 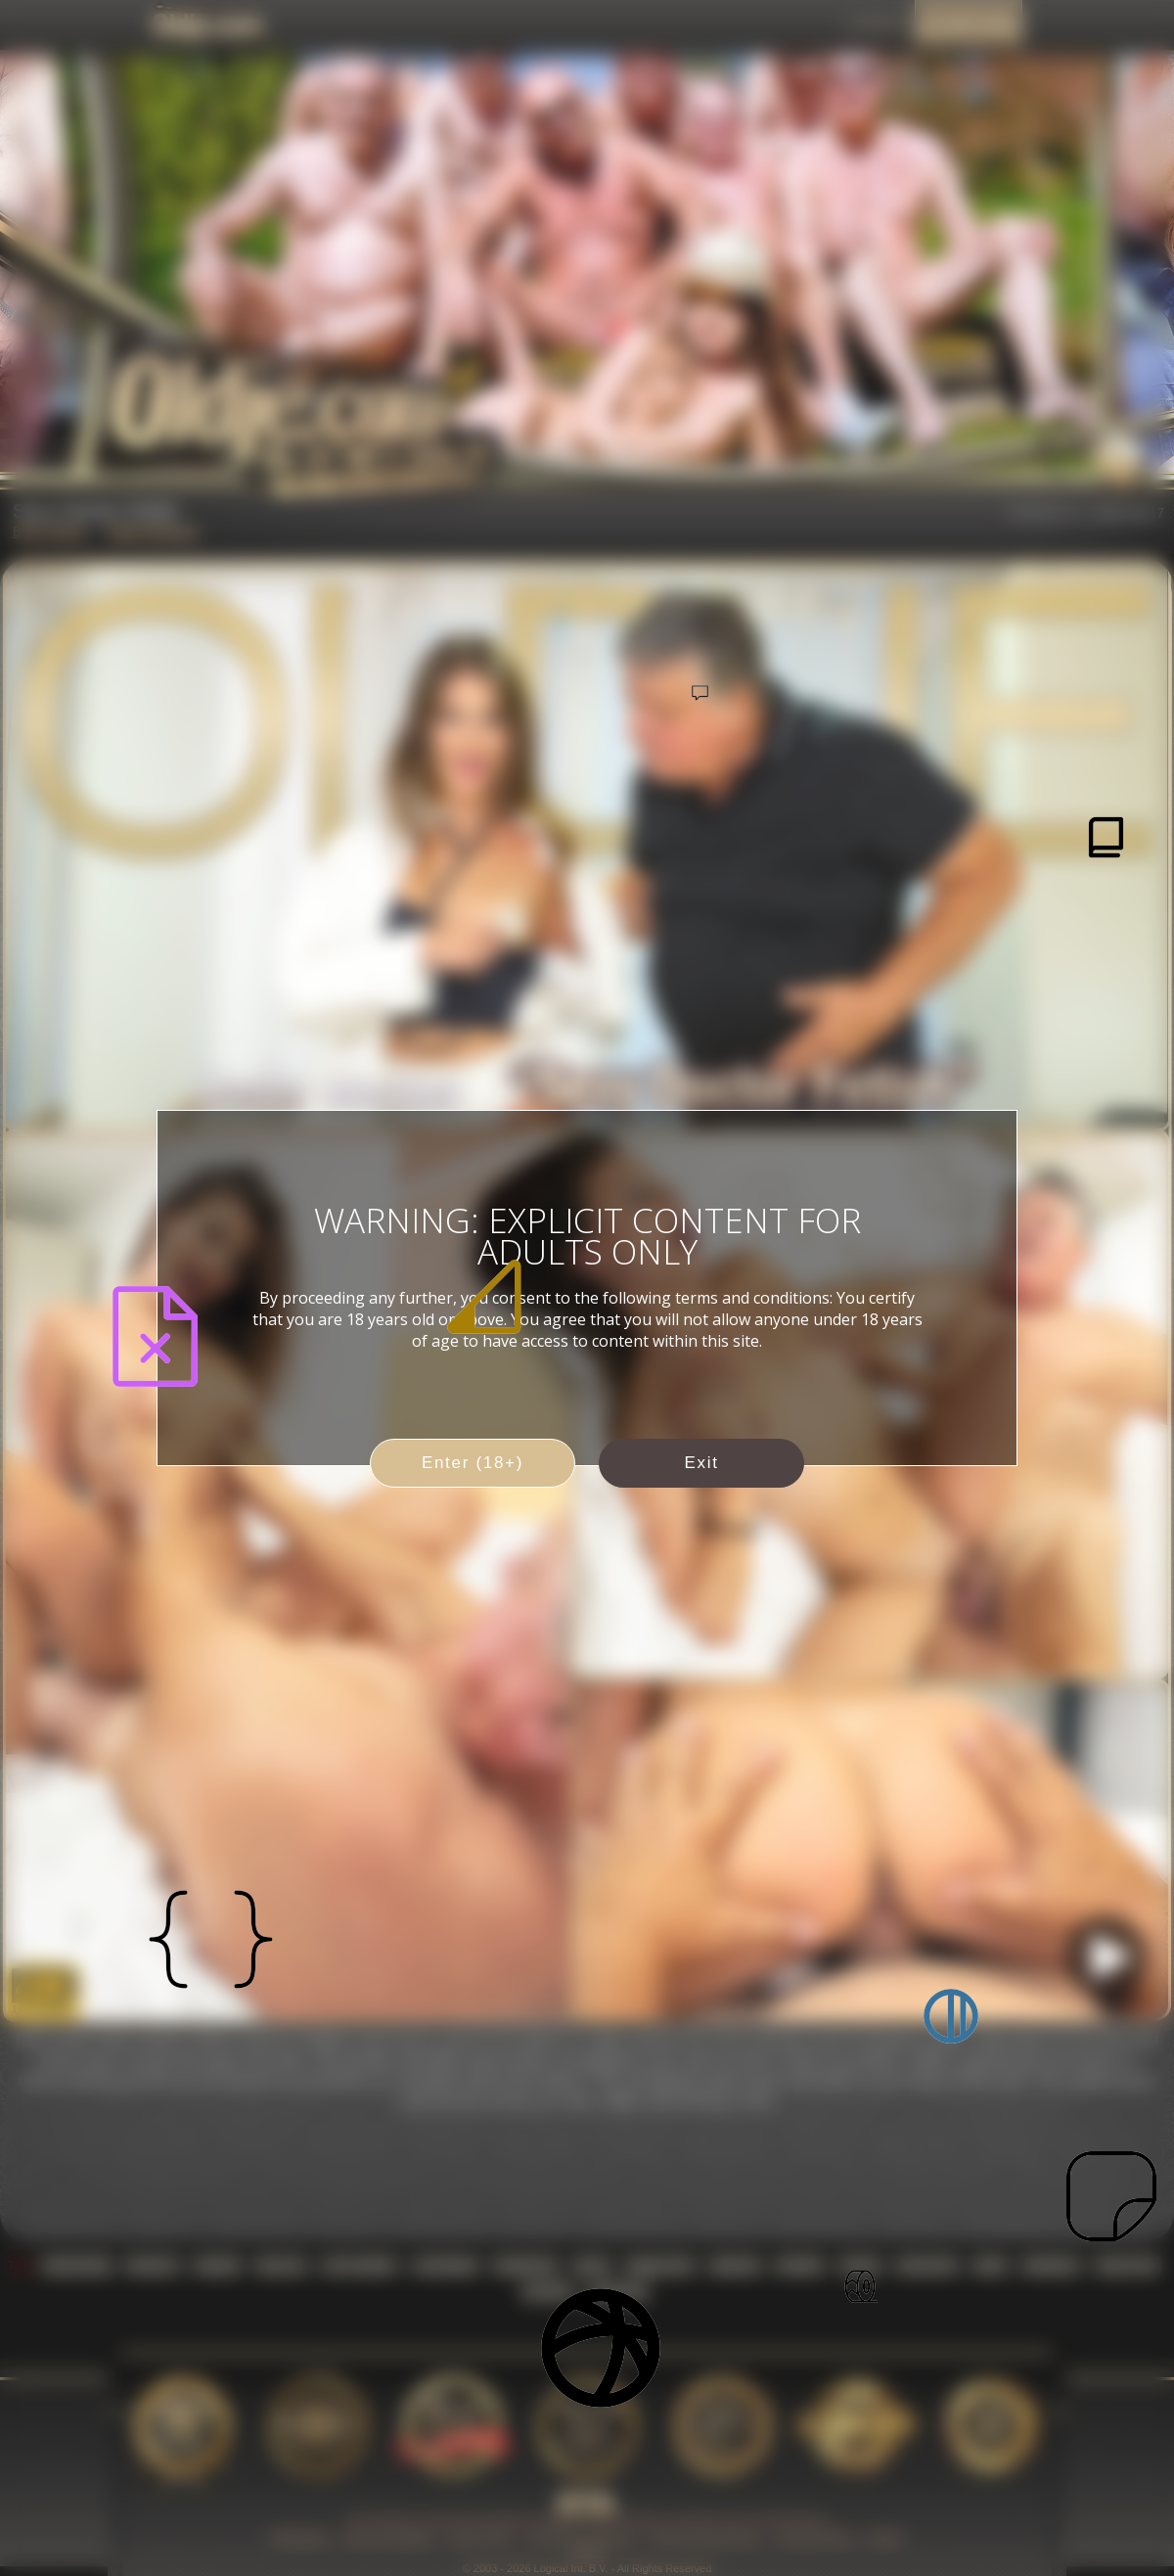 I want to click on access code or developer settings, so click(x=210, y=1939).